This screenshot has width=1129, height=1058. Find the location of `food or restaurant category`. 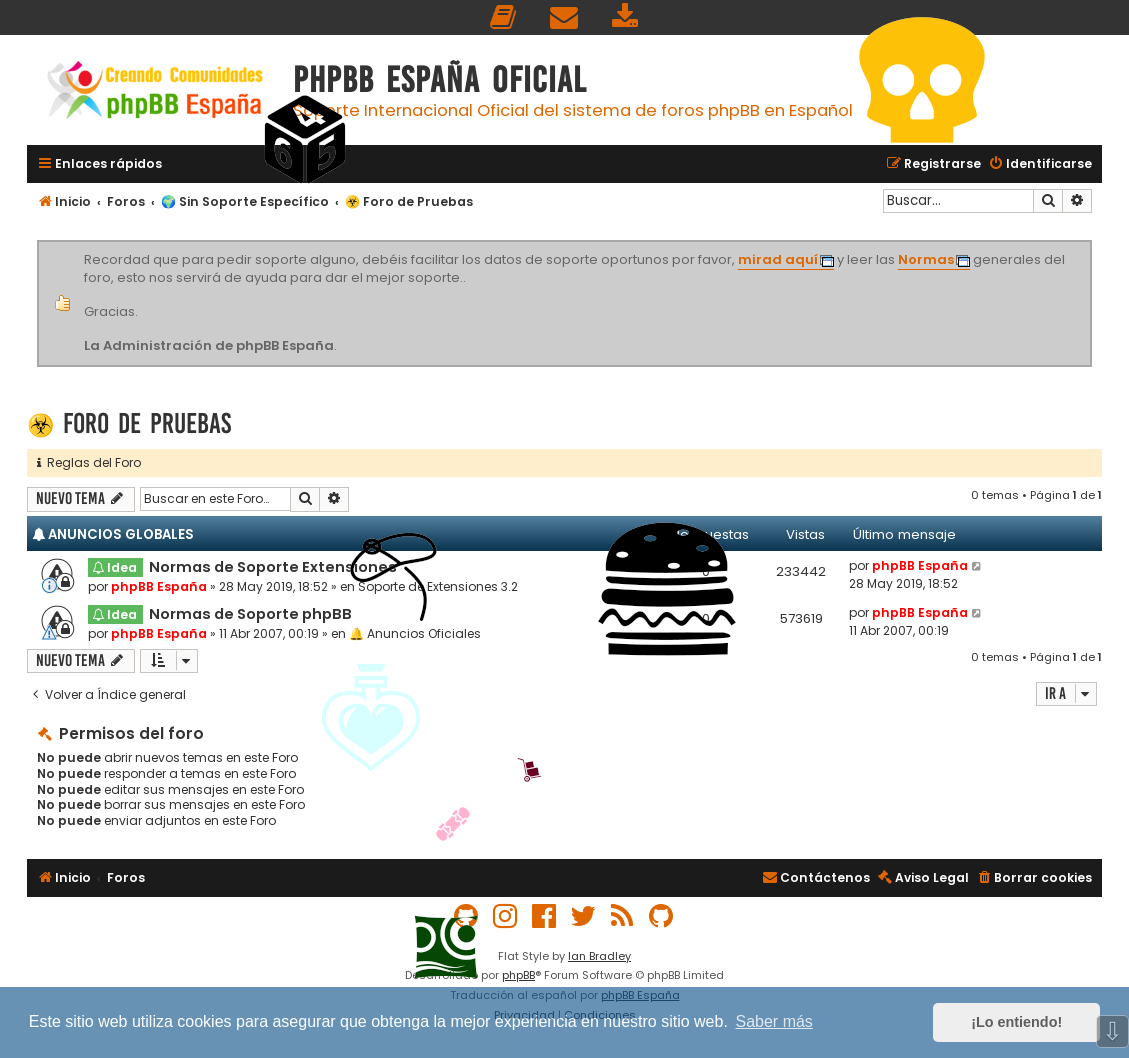

food or restaurant category is located at coordinates (667, 589).